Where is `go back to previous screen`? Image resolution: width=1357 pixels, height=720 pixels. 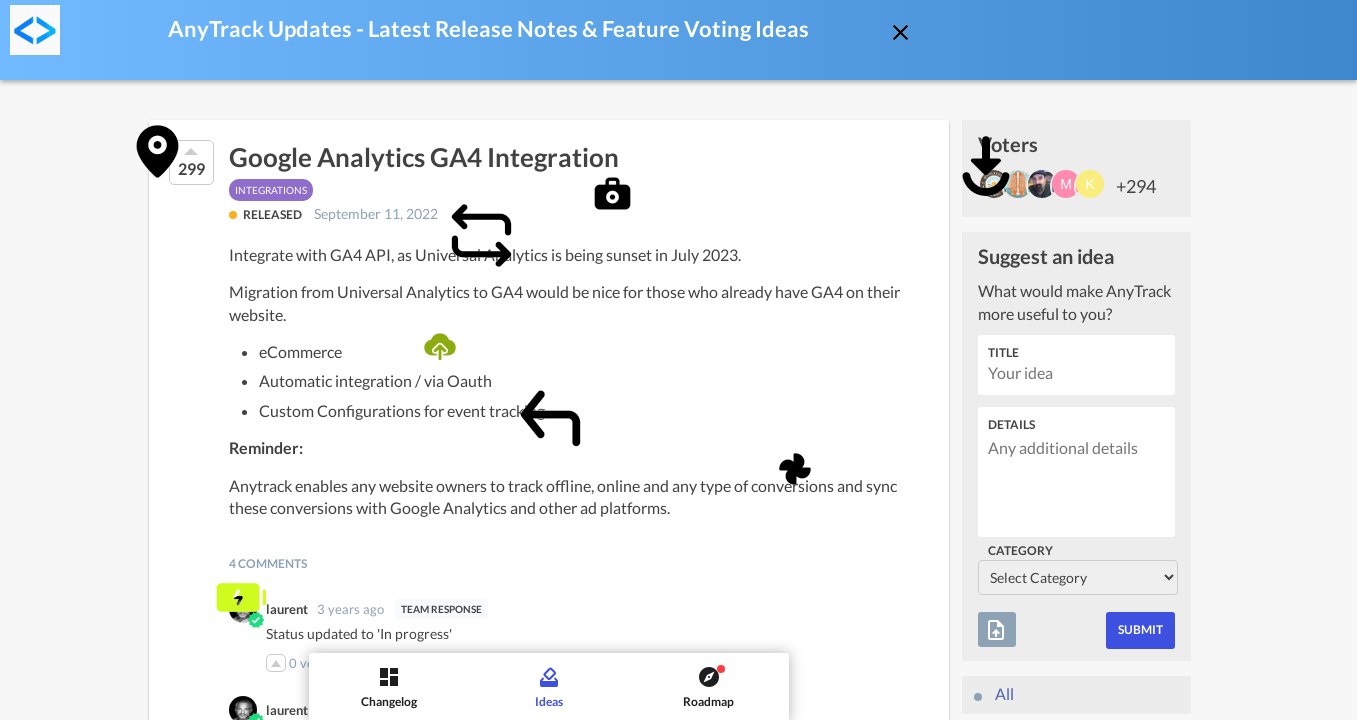 go back to previous screen is located at coordinates (552, 418).